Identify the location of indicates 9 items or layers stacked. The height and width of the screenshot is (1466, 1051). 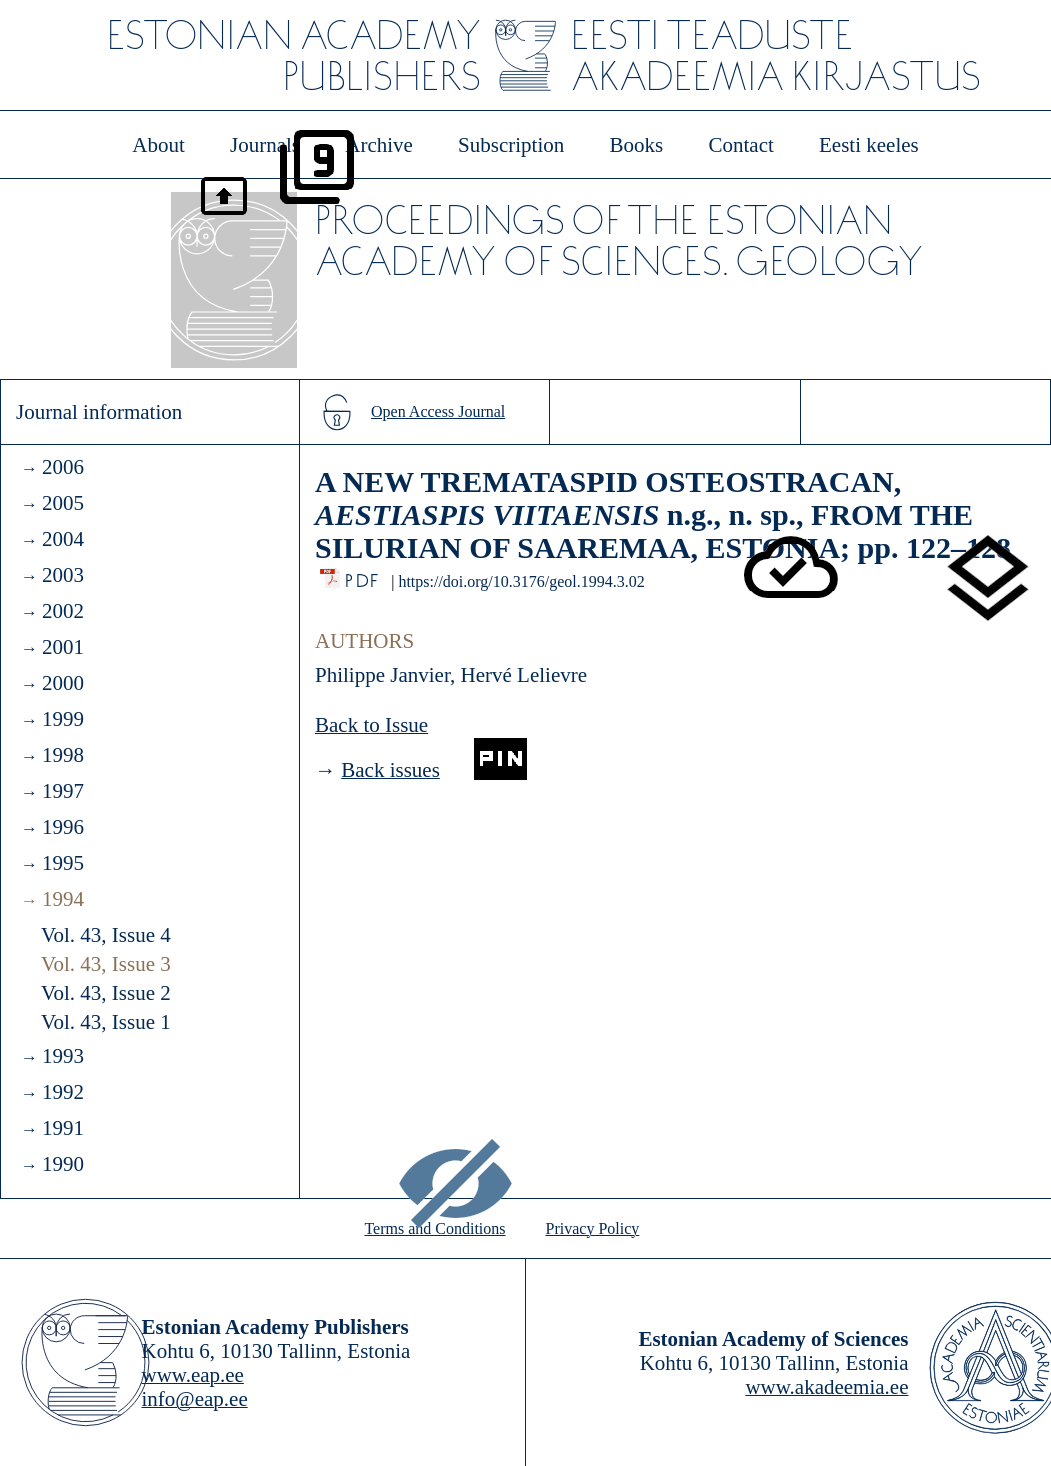
(317, 167).